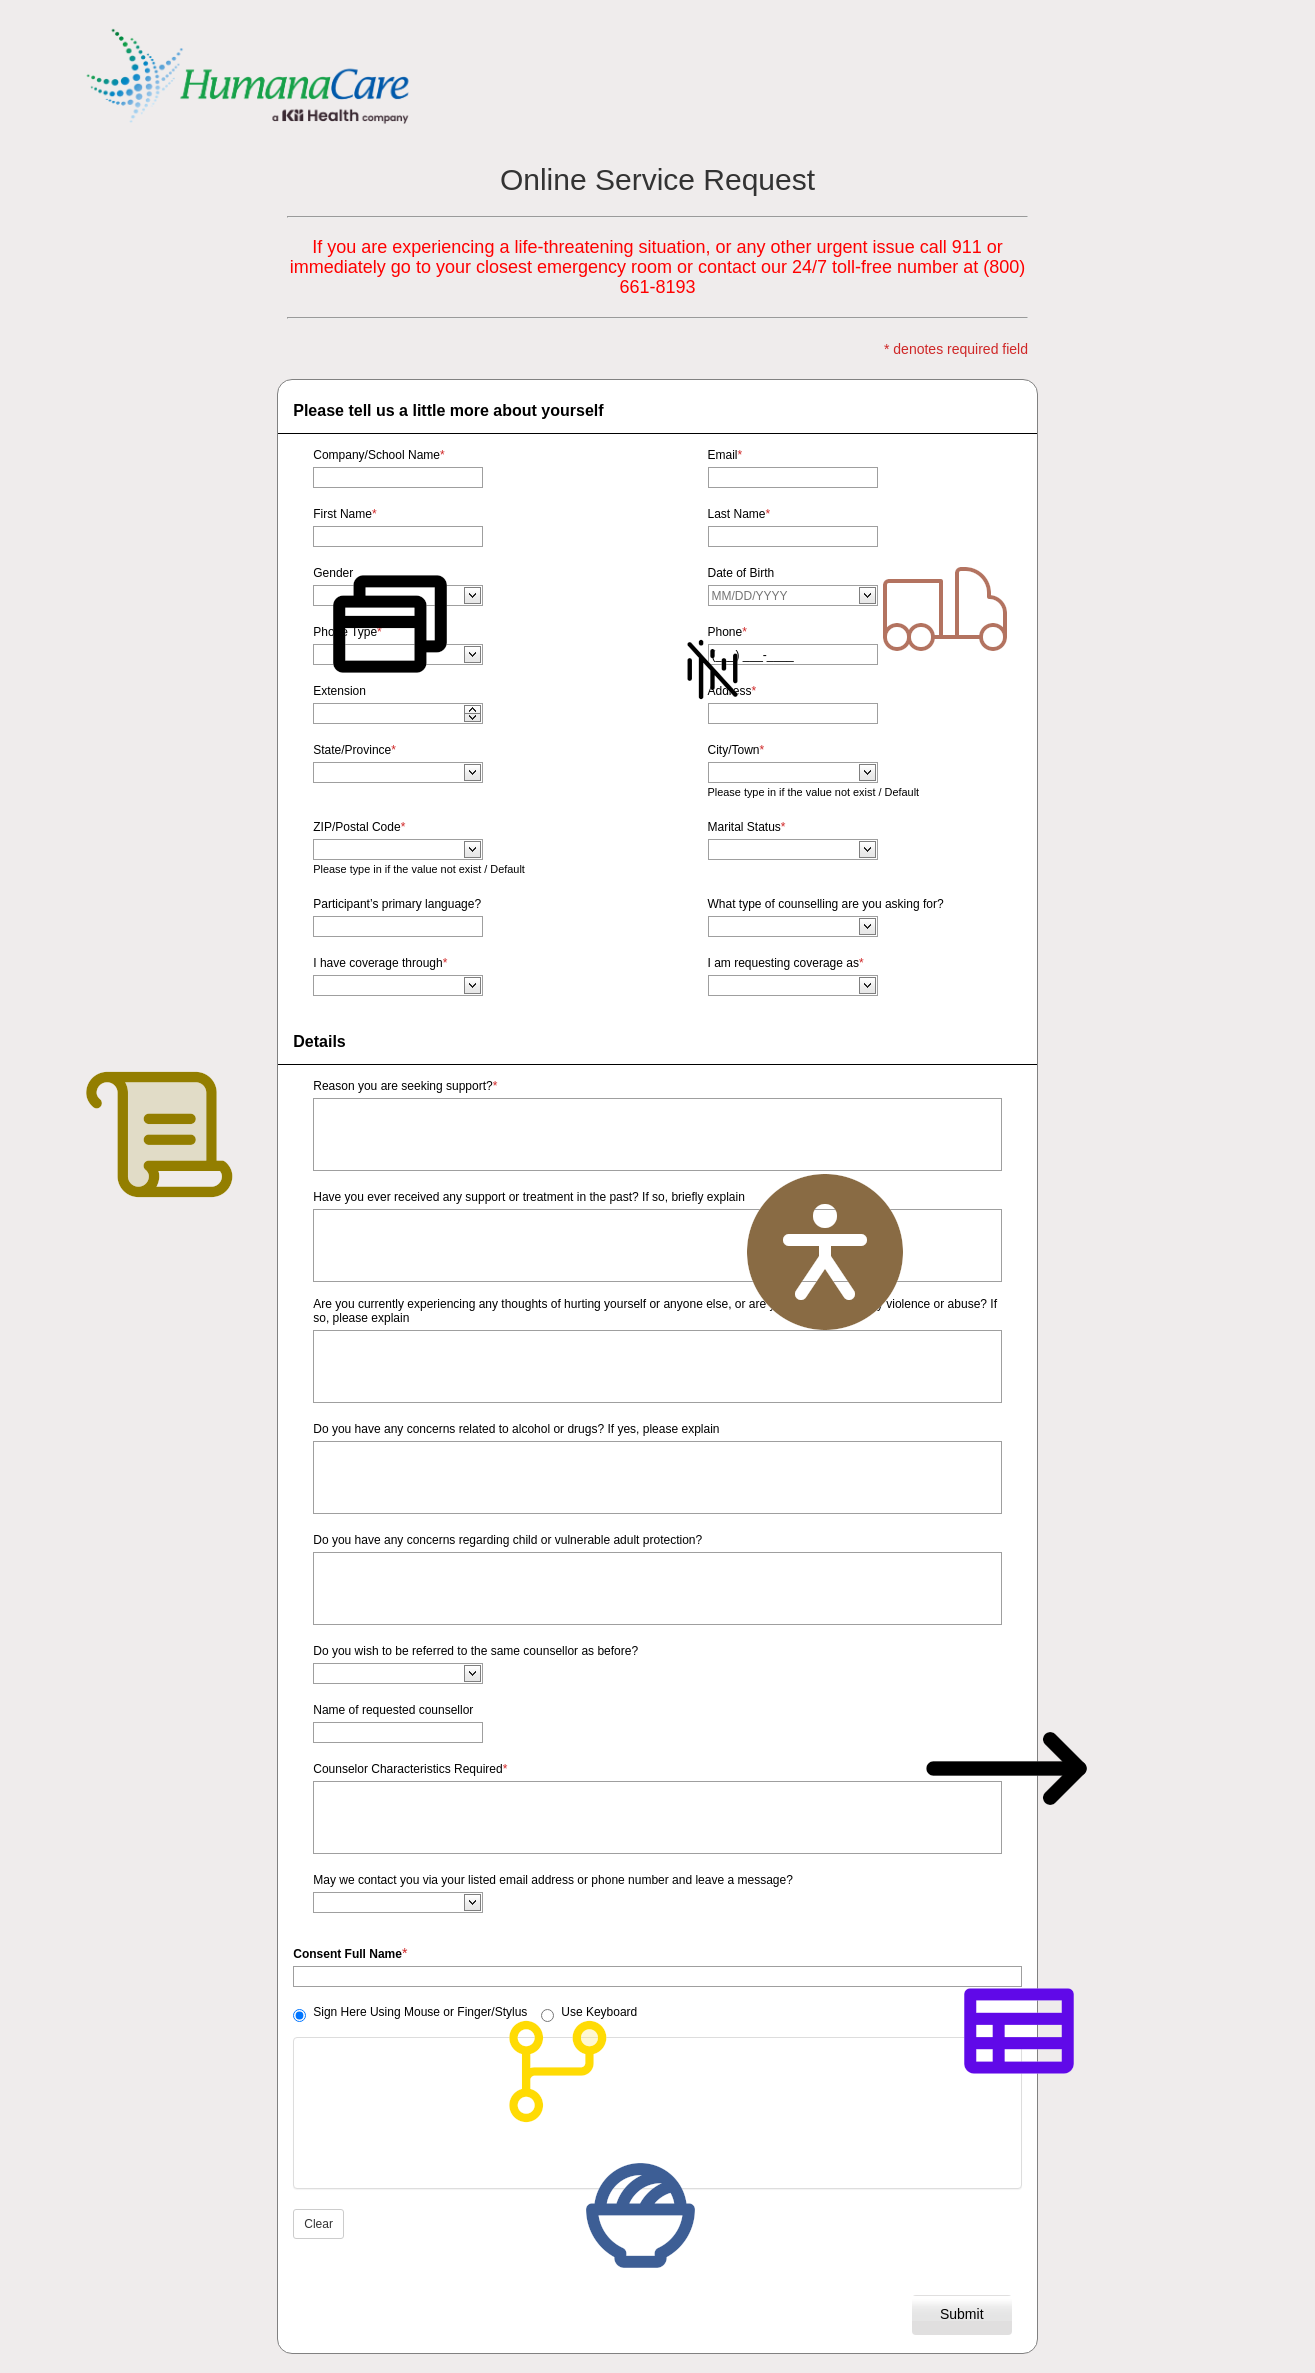 The width and height of the screenshot is (1315, 2373). Describe the element at coordinates (164, 1134) in the screenshot. I see `view terms and conditions or legal document` at that location.